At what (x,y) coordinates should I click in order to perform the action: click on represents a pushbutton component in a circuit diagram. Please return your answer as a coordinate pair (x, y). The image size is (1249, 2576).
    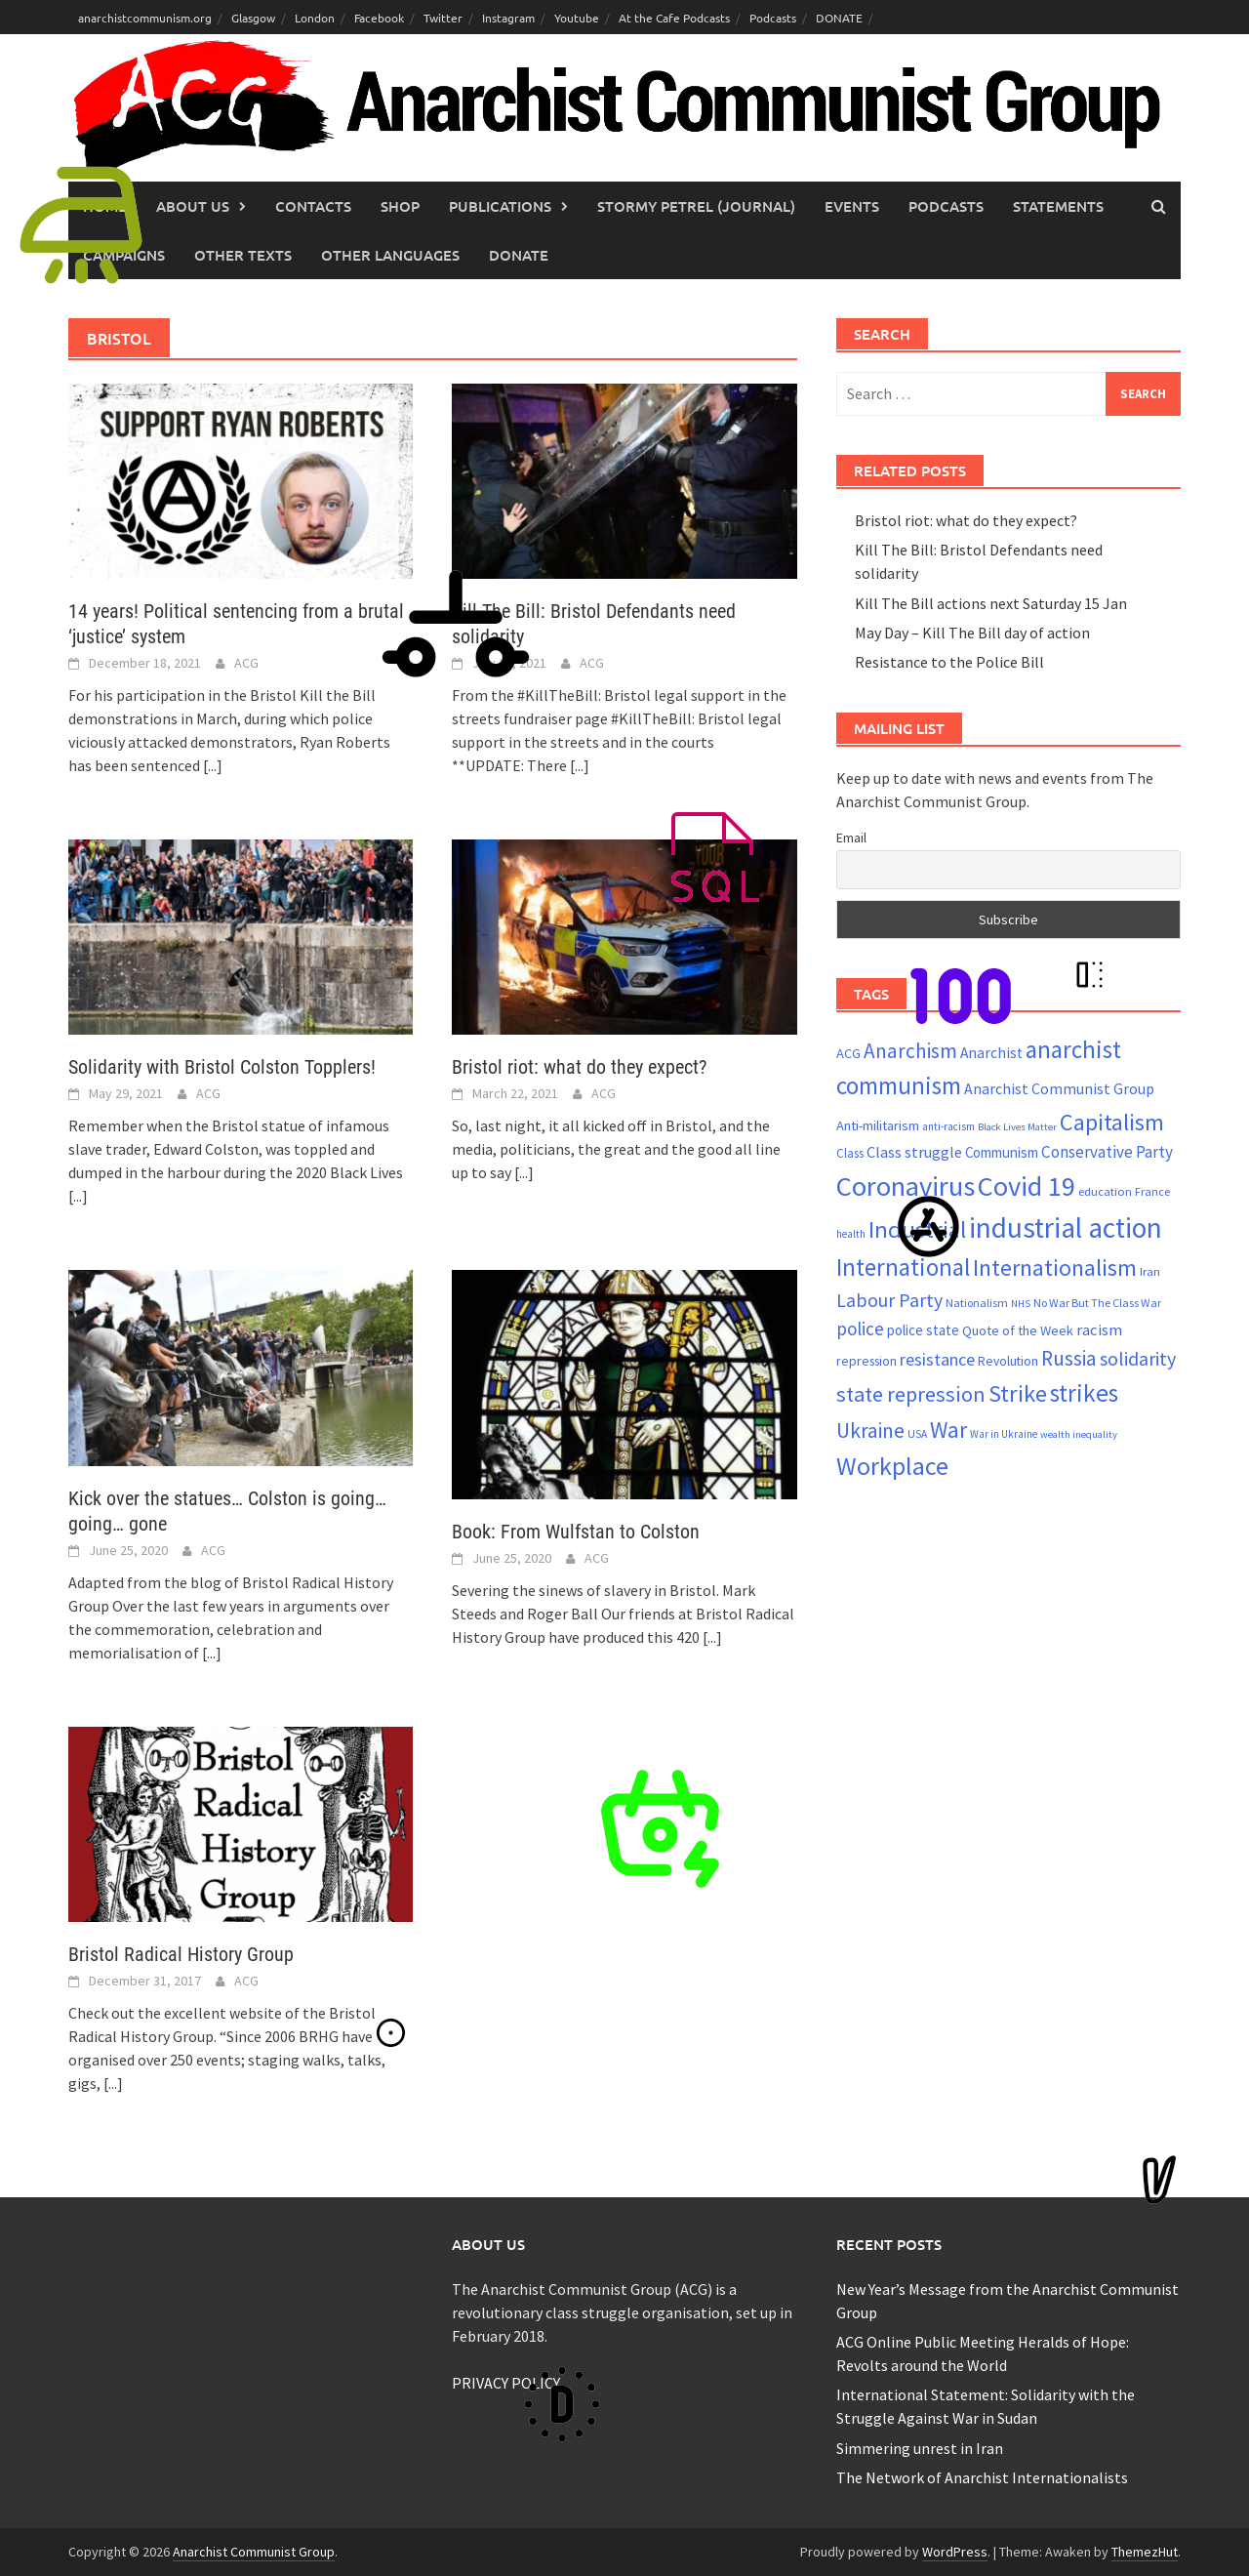
    Looking at the image, I should click on (456, 624).